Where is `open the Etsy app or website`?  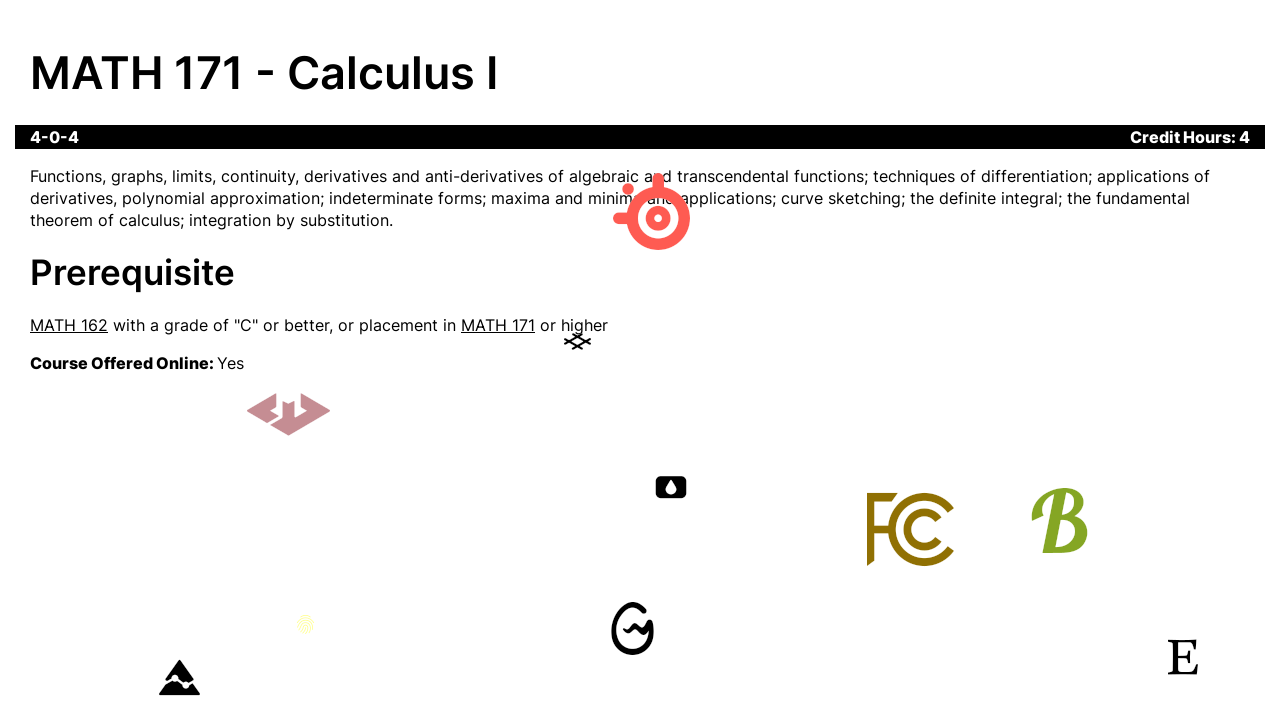 open the Etsy app or website is located at coordinates (1183, 657).